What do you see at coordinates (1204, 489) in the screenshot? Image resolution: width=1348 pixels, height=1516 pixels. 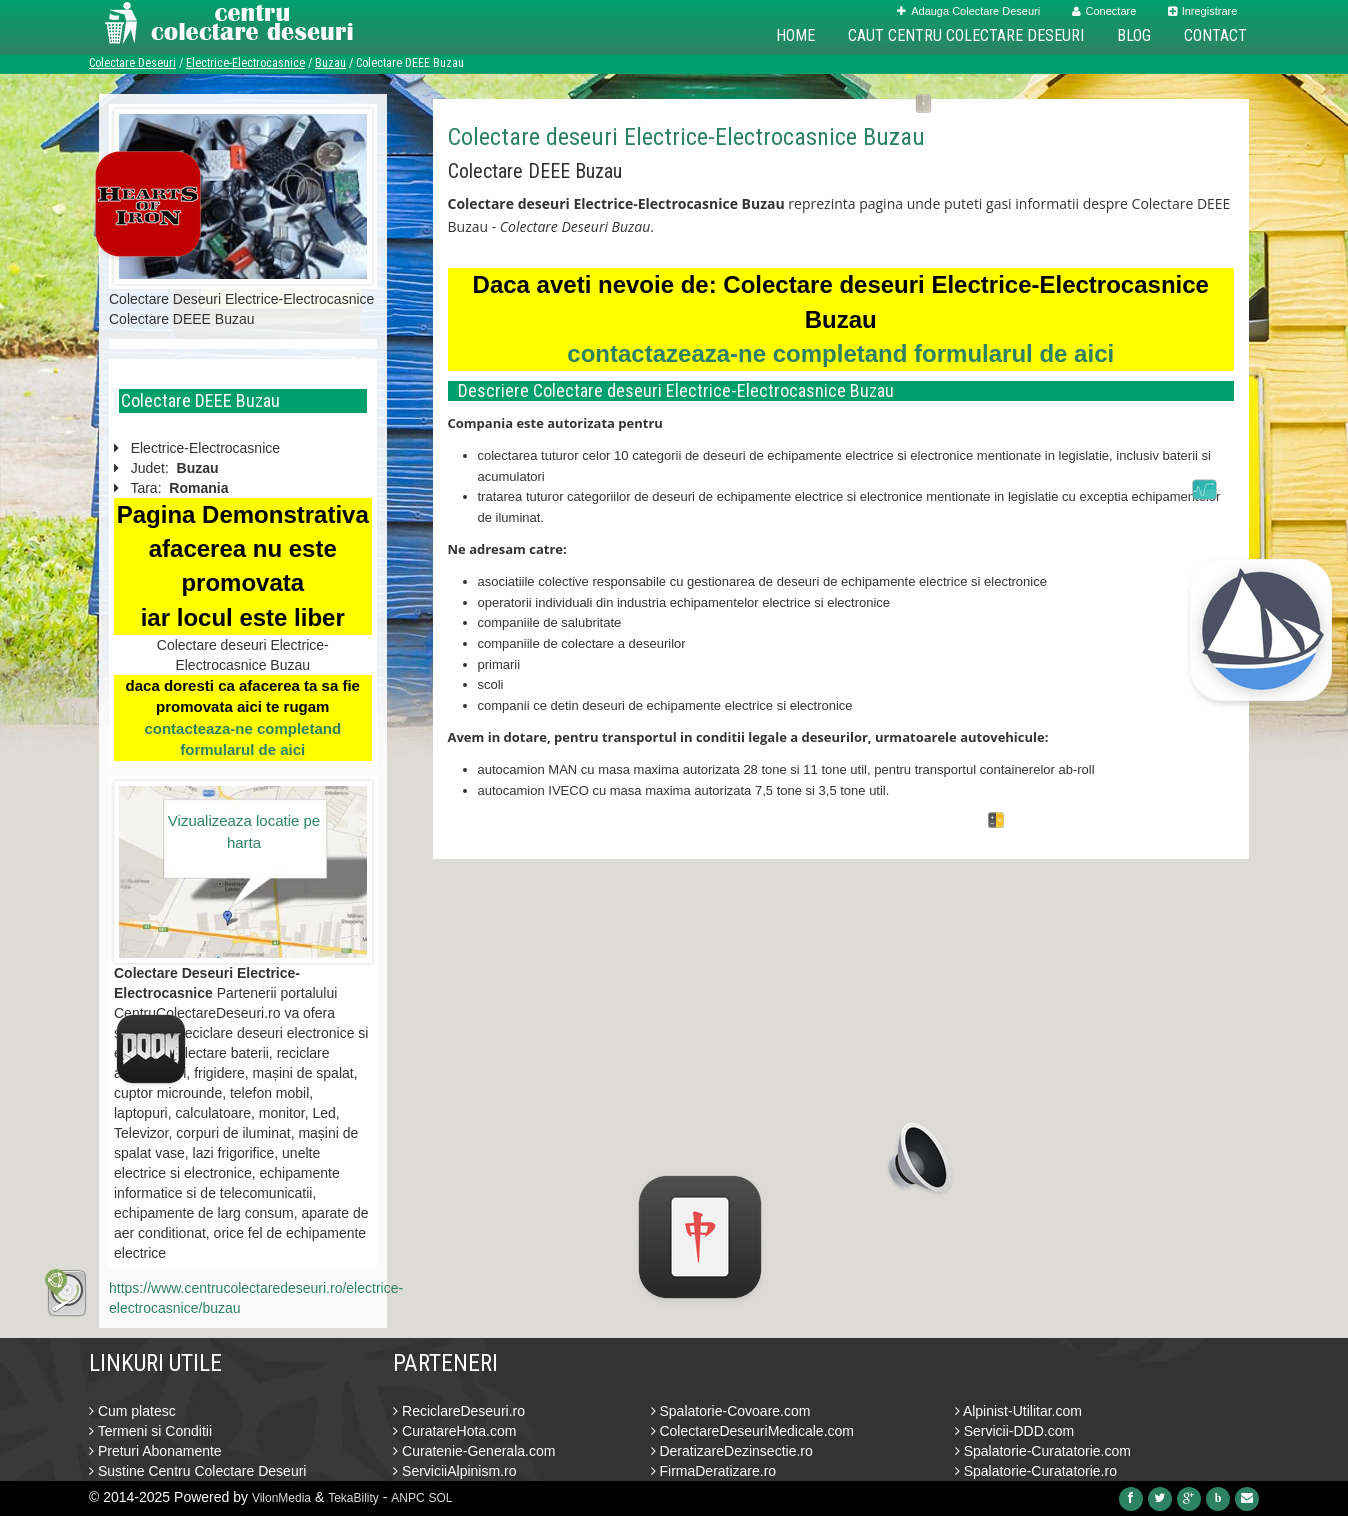 I see `open psensor temperature monitoring app` at bounding box center [1204, 489].